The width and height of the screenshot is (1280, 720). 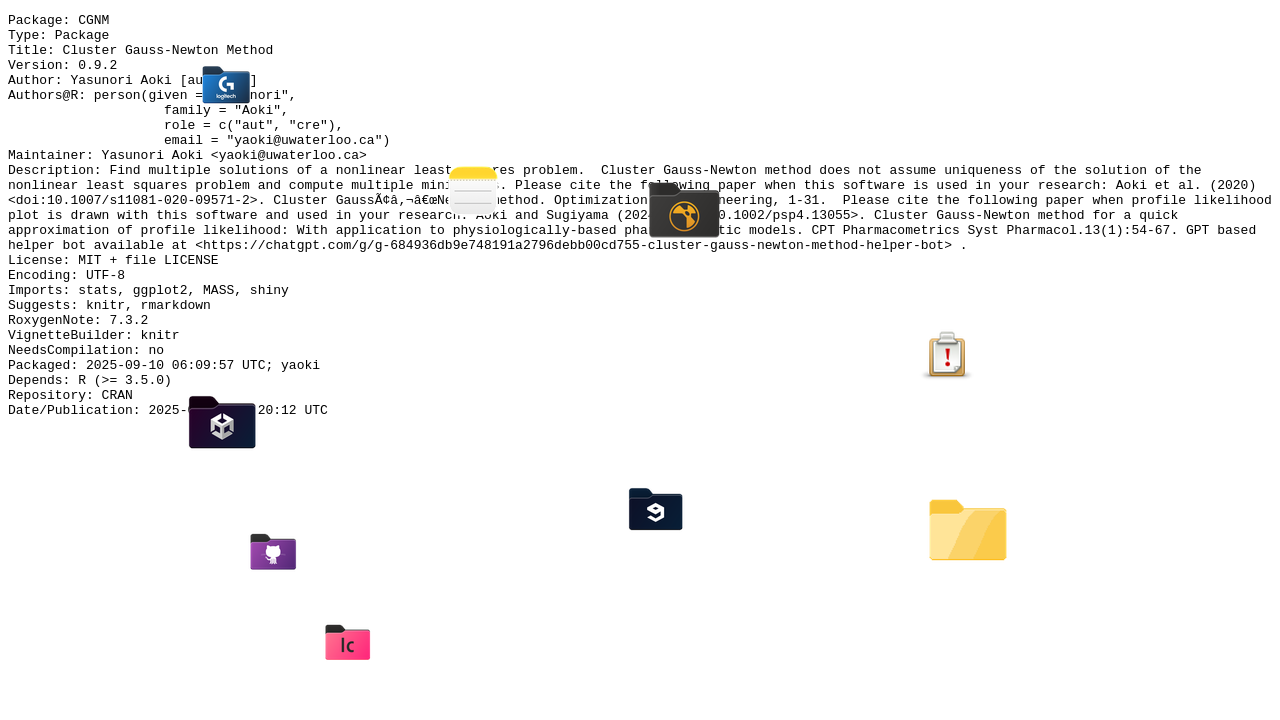 What do you see at coordinates (347, 643) in the screenshot?
I see `open folder containing Adobe InCopy files` at bounding box center [347, 643].